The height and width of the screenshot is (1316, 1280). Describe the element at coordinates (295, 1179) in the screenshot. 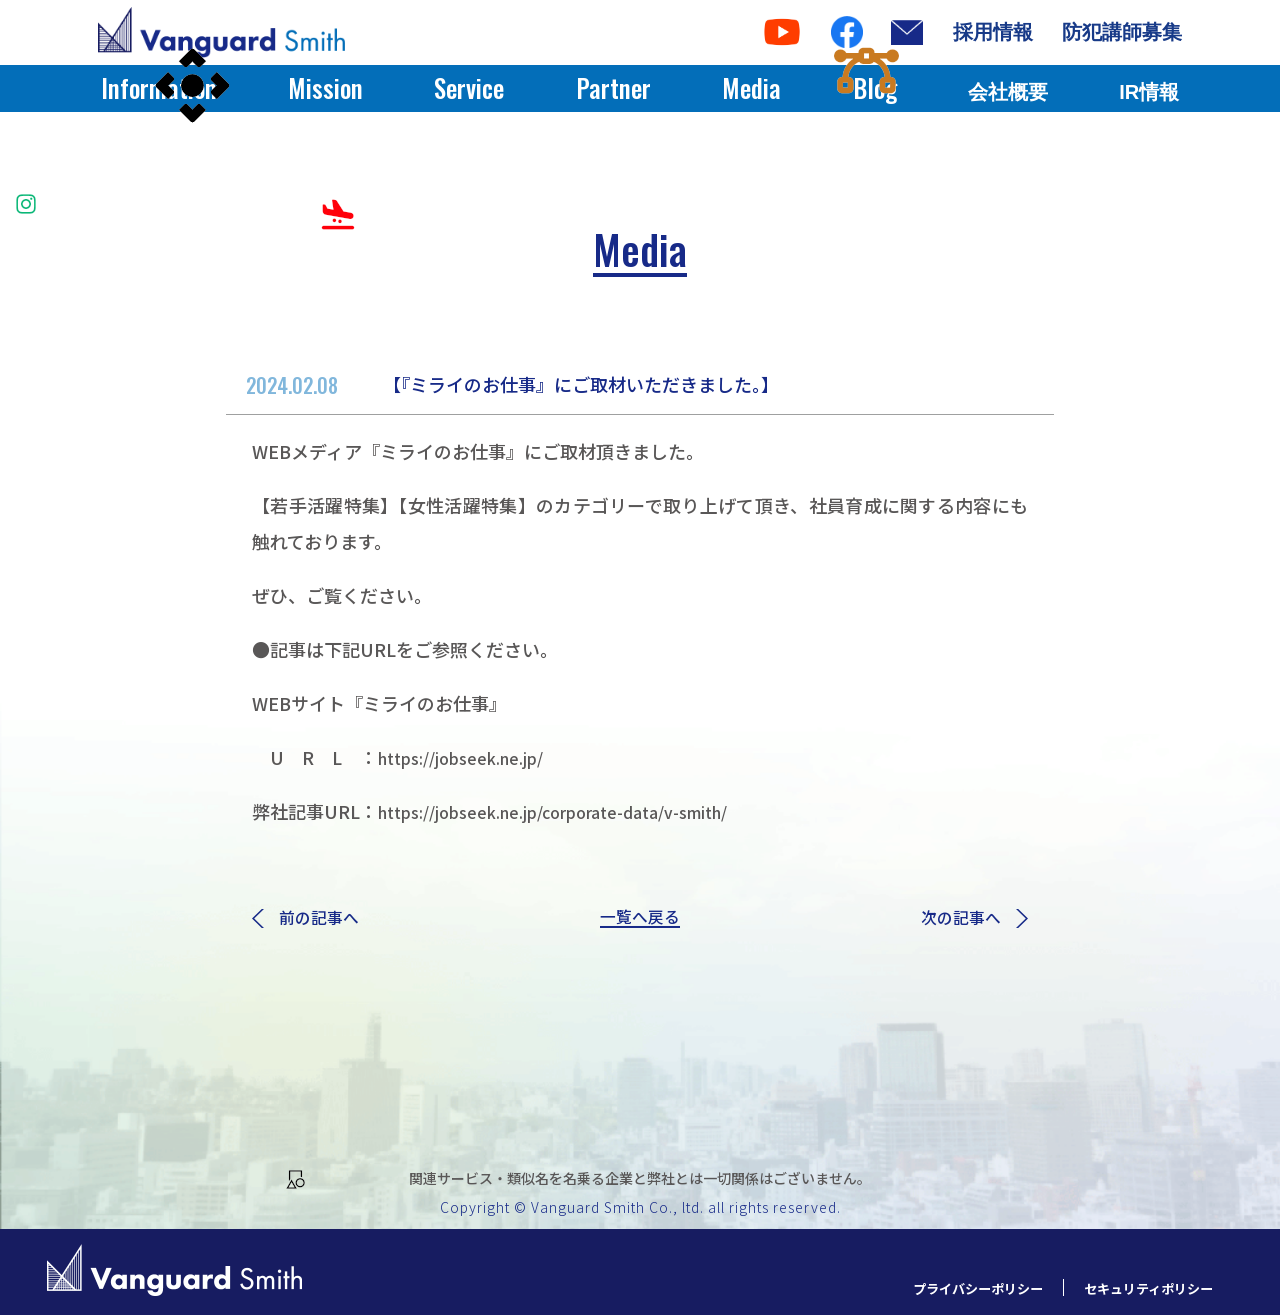

I see `view miscellaneous symbols or special characters` at that location.